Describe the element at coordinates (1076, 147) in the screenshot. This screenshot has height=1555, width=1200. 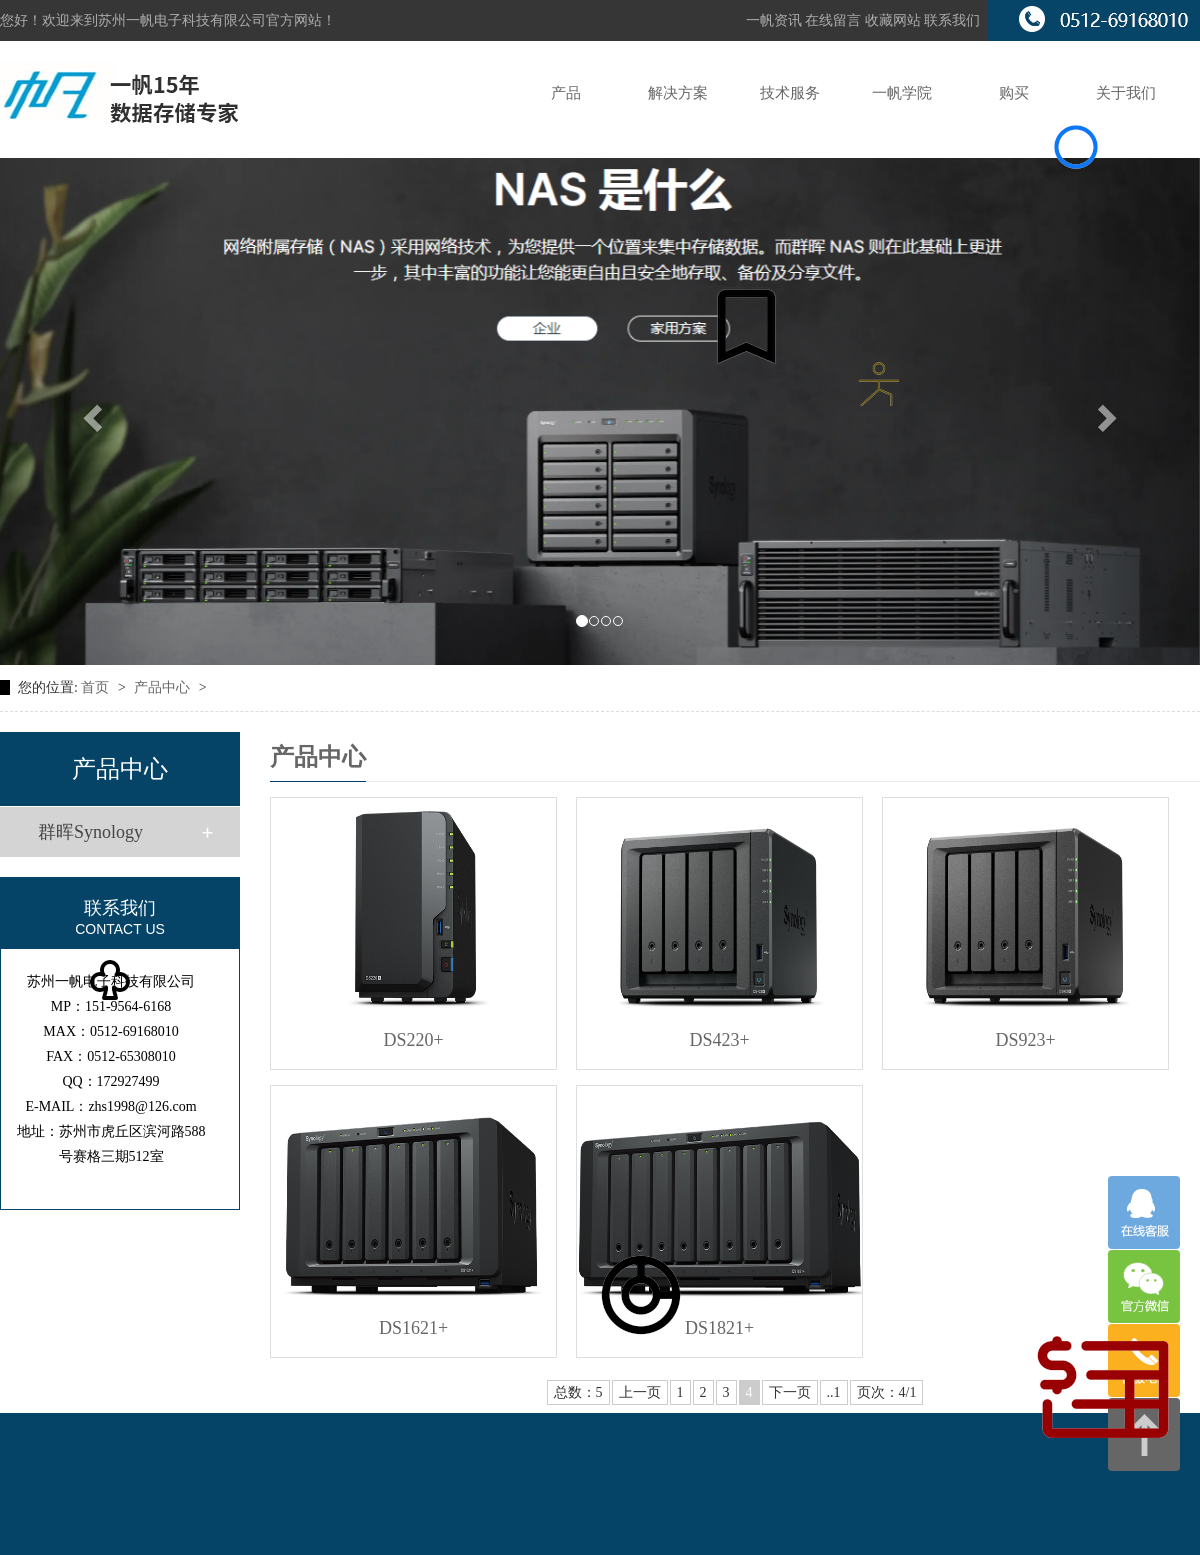
I see `unselected radio button option` at that location.